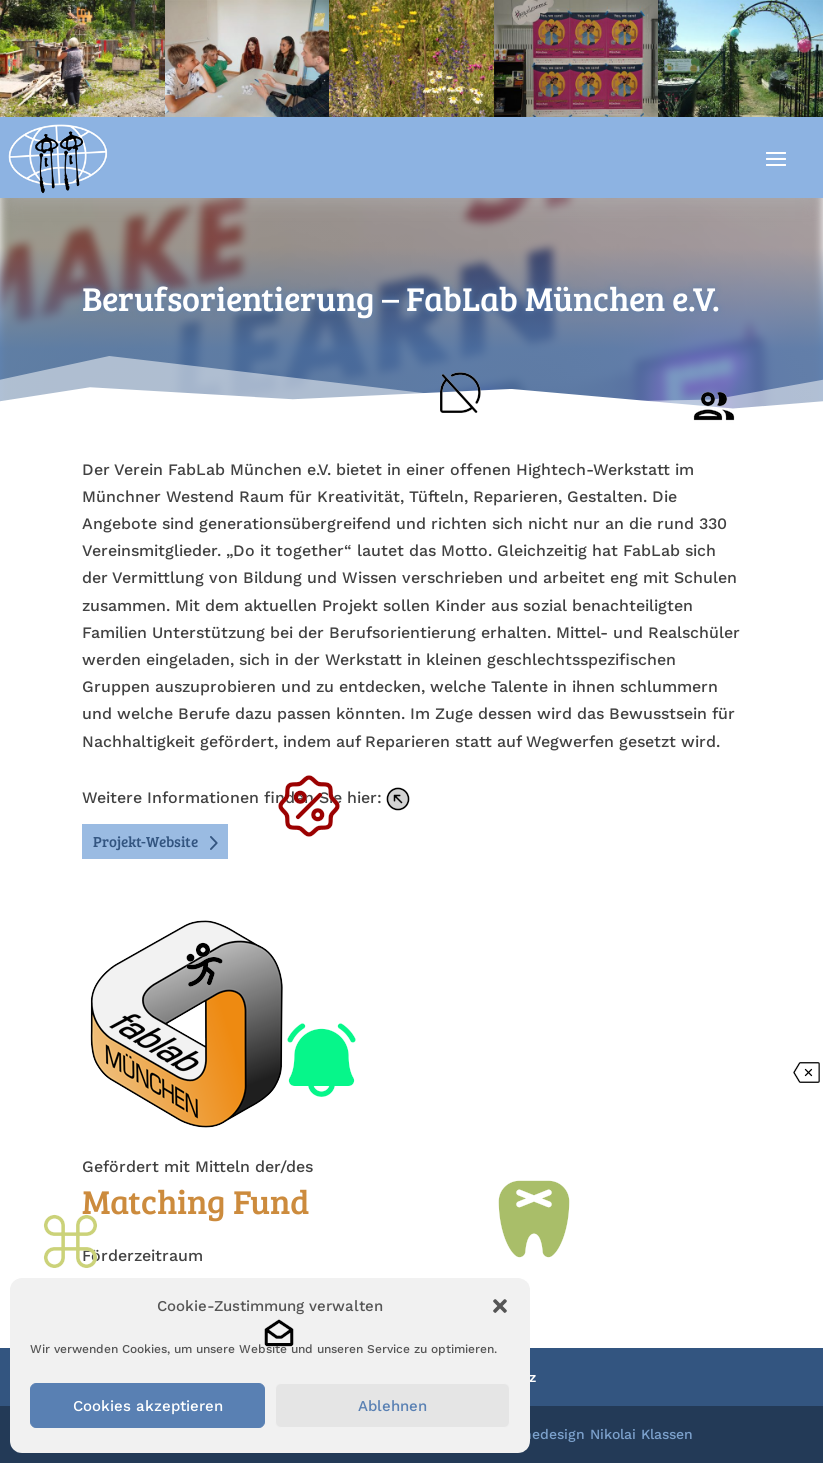  I want to click on view contacts or people list, so click(714, 406).